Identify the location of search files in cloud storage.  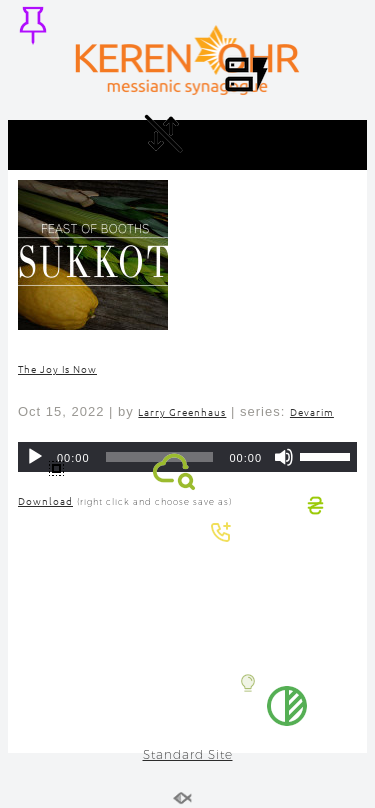
(174, 469).